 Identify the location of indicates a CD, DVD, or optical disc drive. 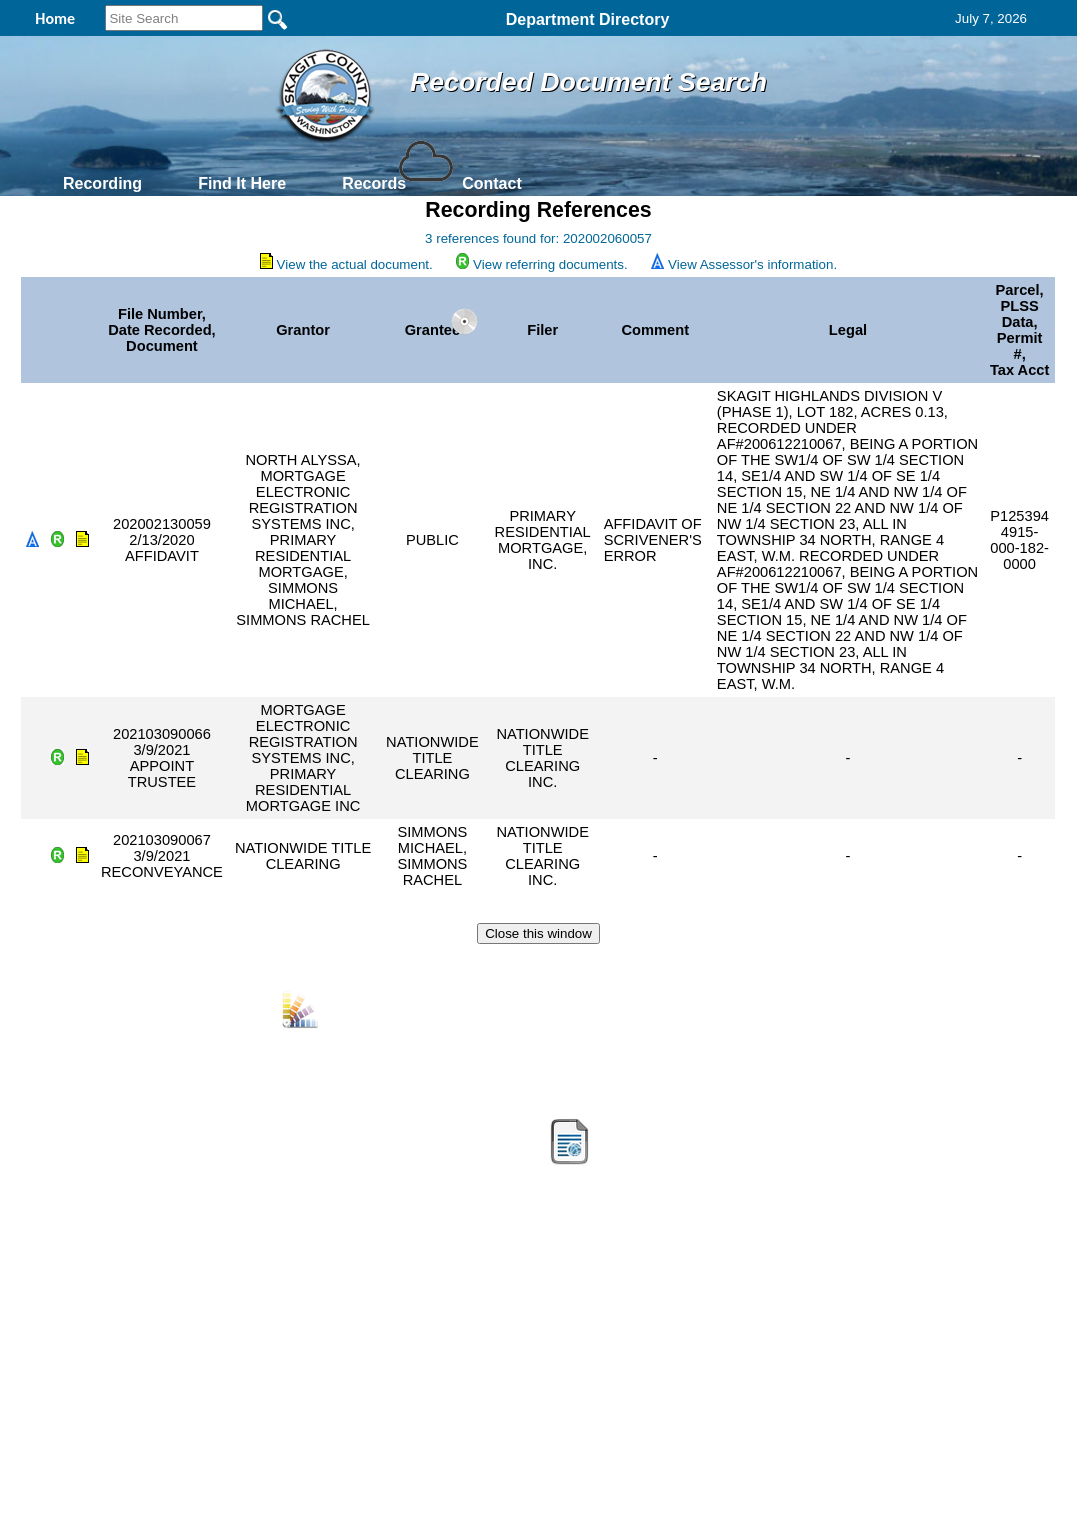
(464, 321).